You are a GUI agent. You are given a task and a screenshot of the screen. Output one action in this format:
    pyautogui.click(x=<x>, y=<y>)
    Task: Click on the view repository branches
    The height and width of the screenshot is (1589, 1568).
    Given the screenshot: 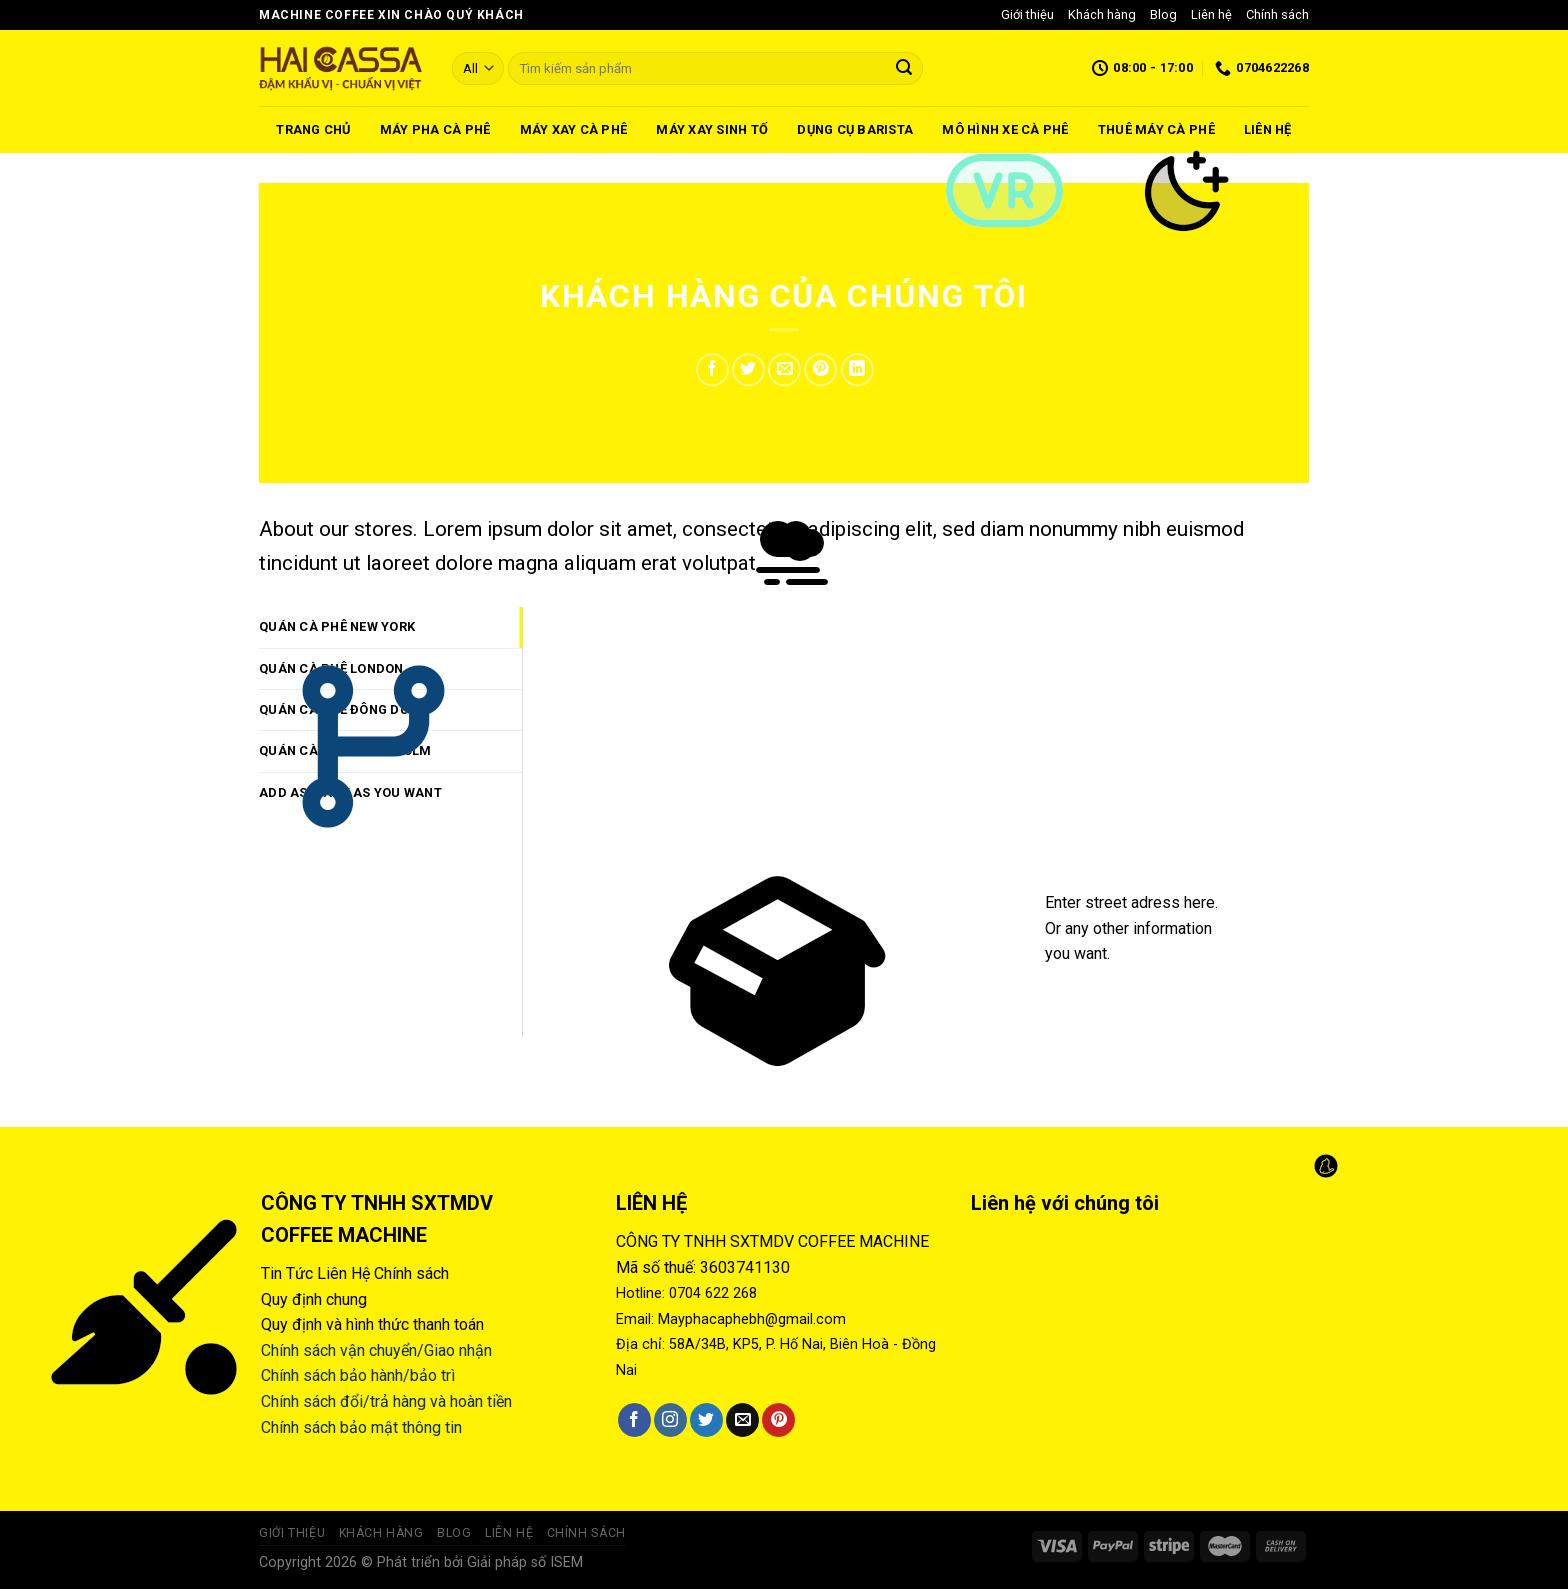 What is the action you would take?
    pyautogui.click(x=373, y=746)
    